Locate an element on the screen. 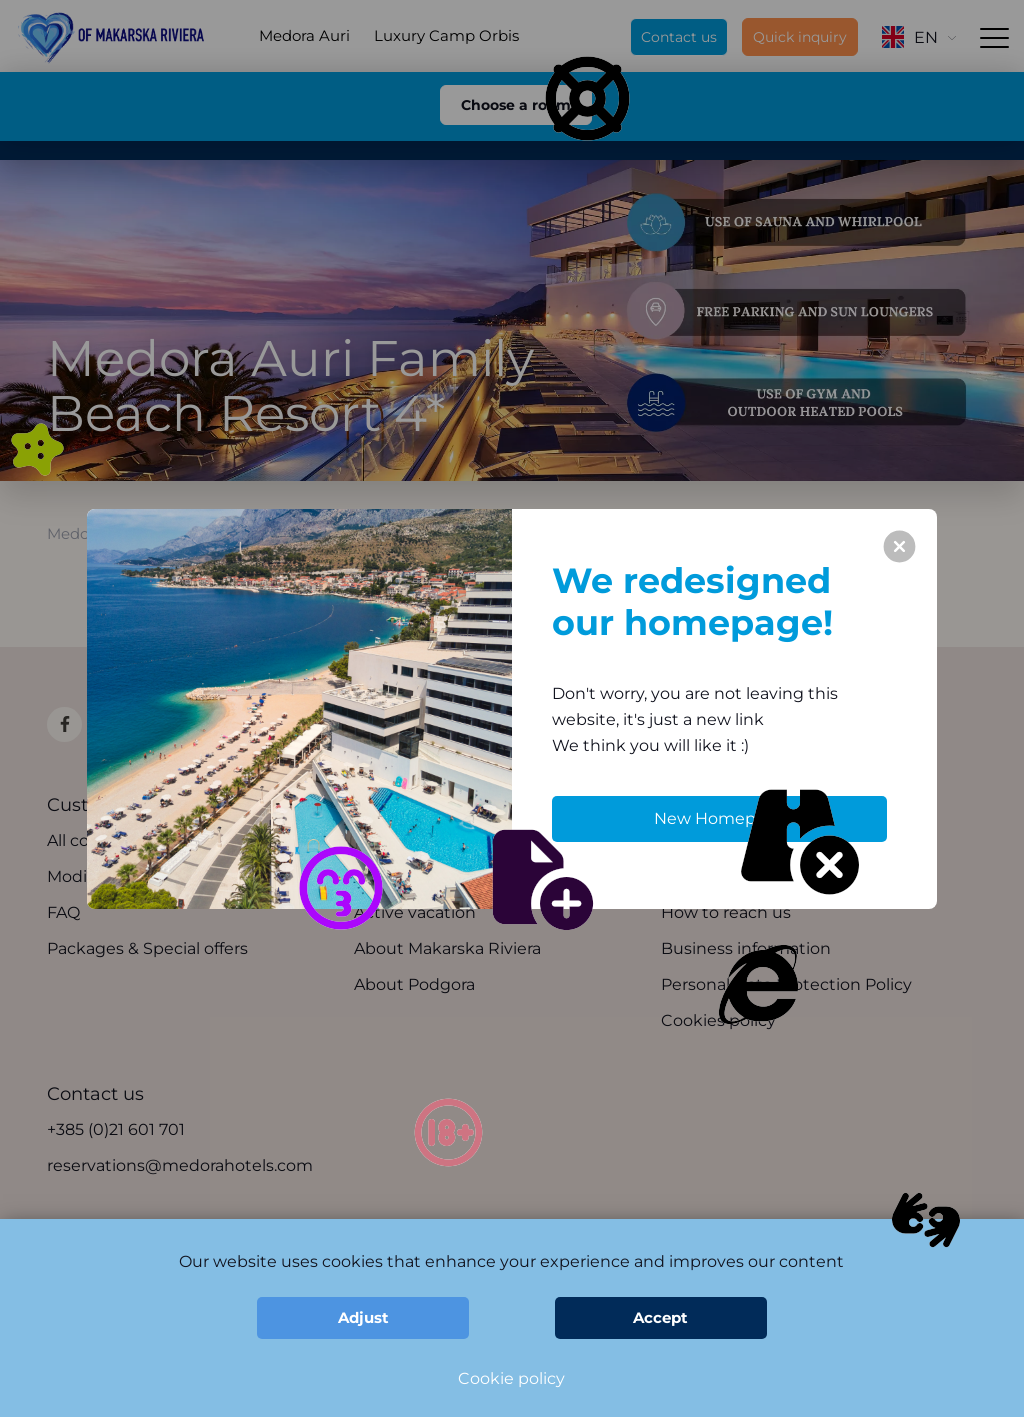  create a new file is located at coordinates (540, 877).